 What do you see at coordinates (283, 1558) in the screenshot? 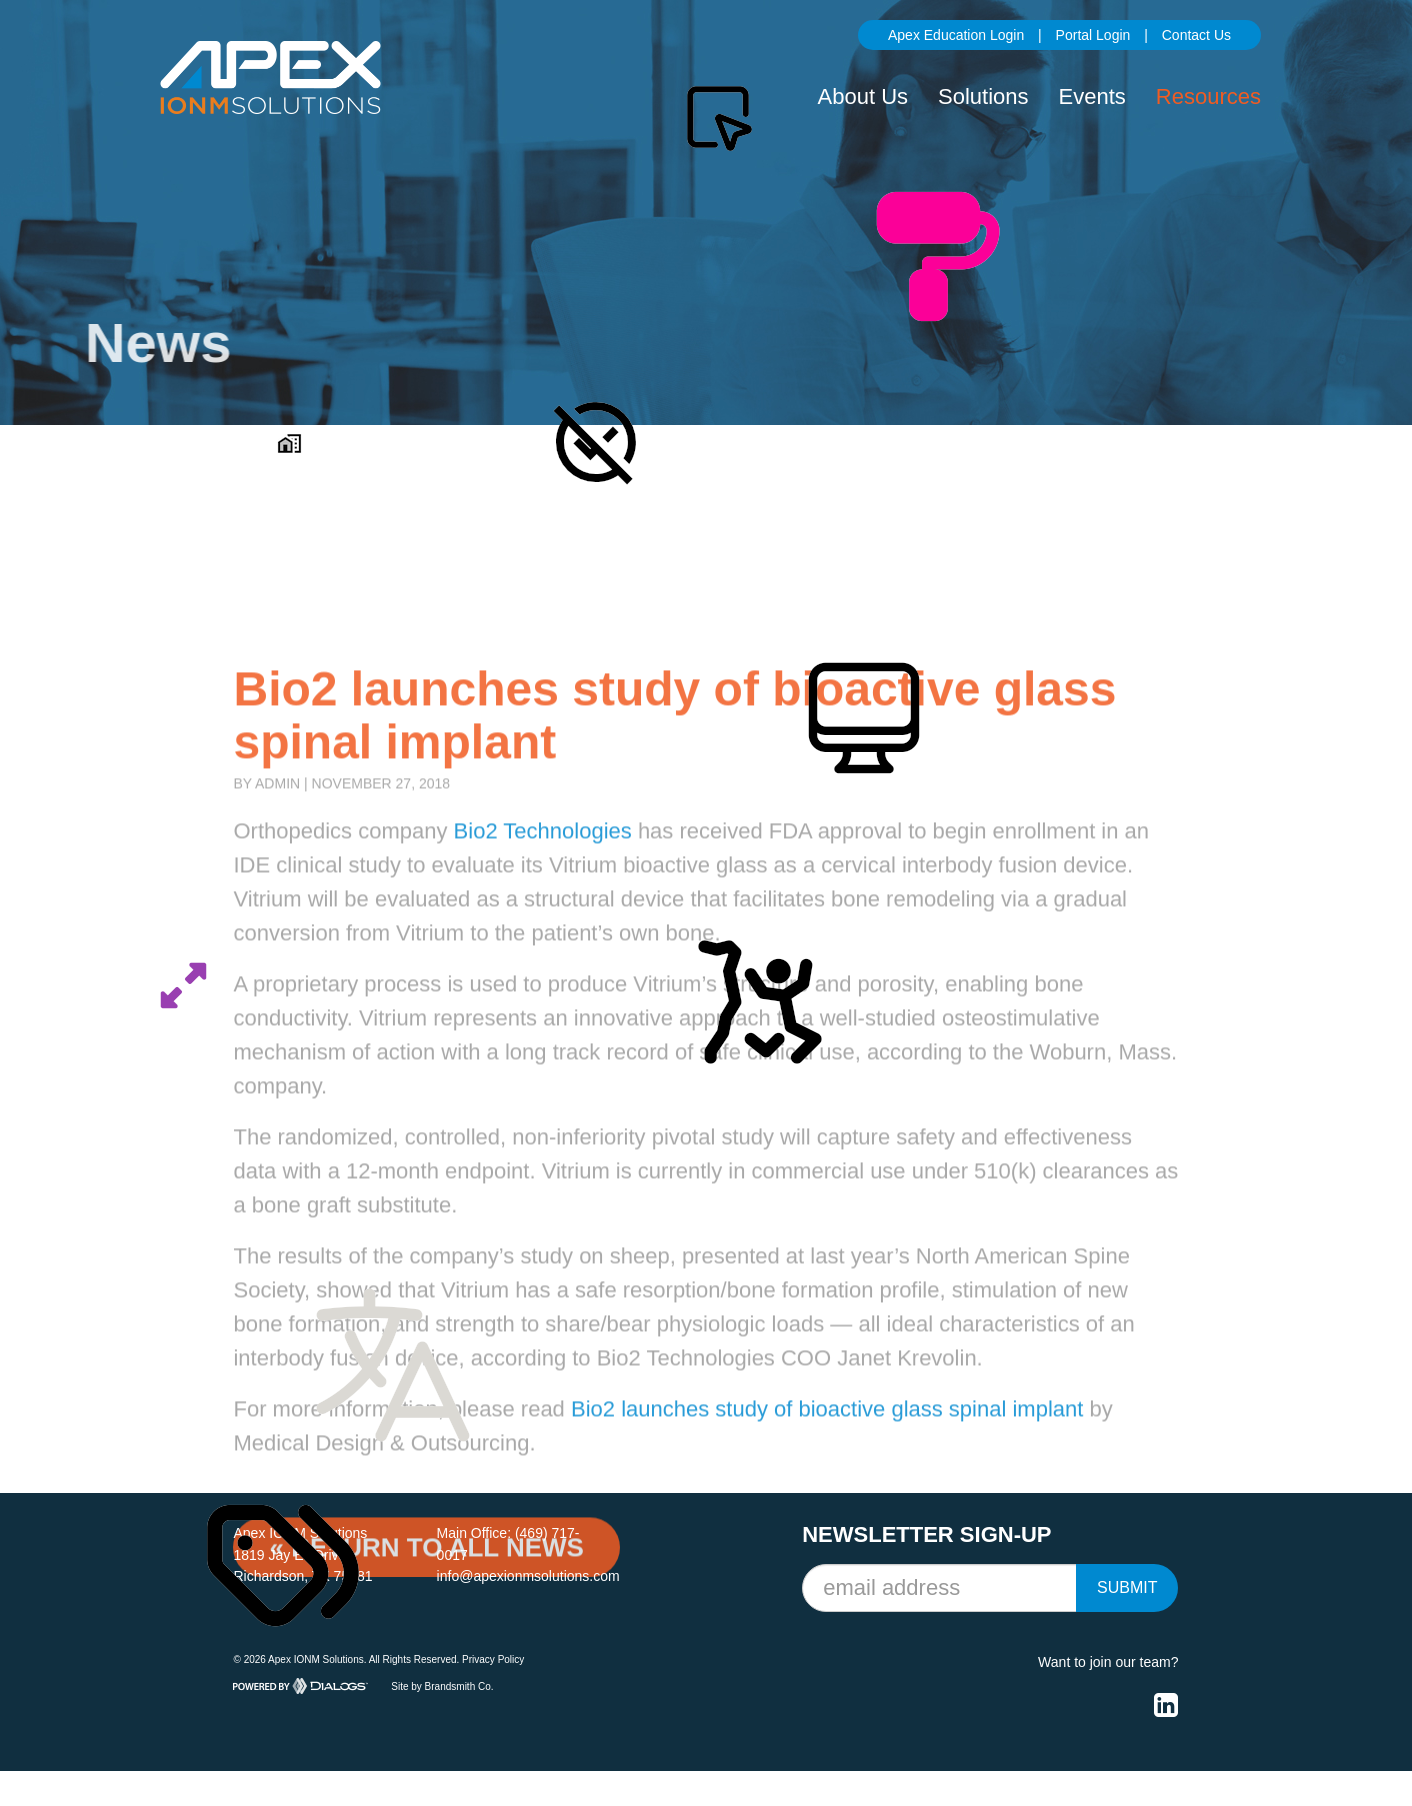
I see `manage tags or labels` at bounding box center [283, 1558].